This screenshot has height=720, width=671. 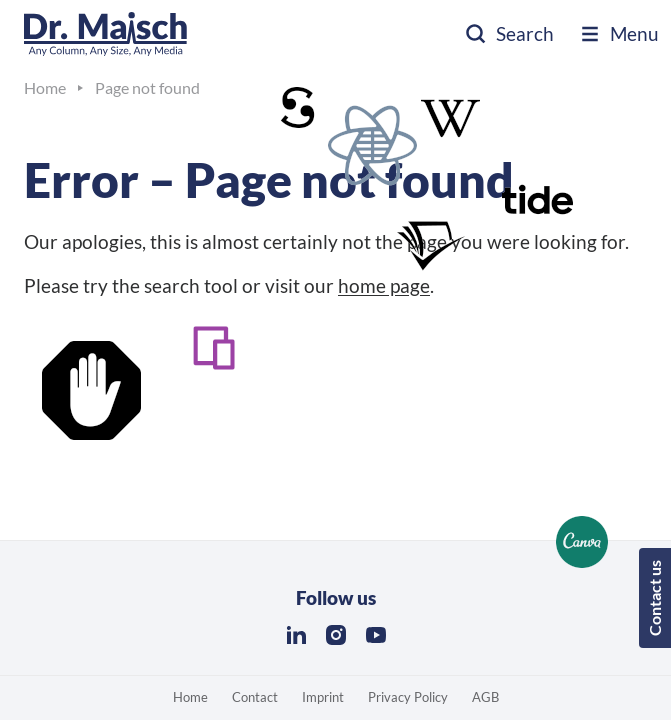 What do you see at coordinates (213, 348) in the screenshot?
I see `view connected devices` at bounding box center [213, 348].